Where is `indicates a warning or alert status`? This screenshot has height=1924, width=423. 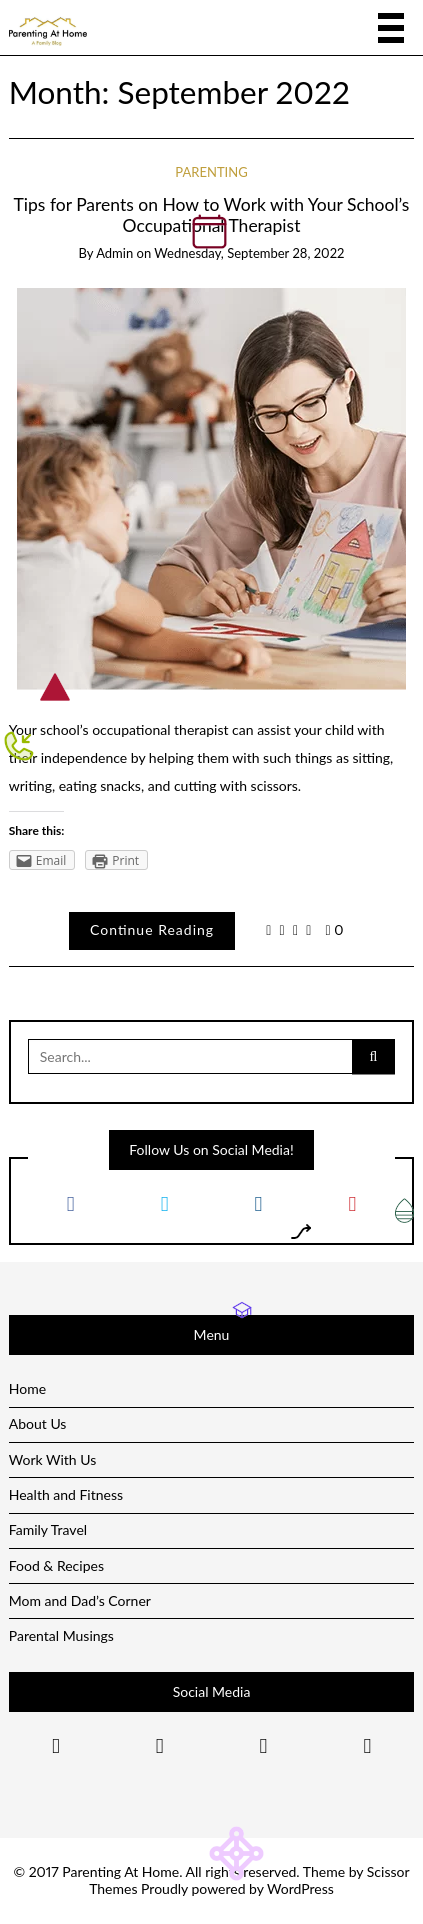 indicates a warning or alert status is located at coordinates (55, 687).